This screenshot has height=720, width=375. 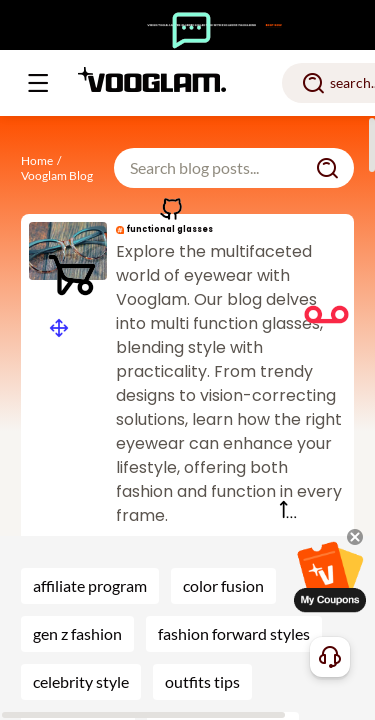 I want to click on move or reposition an element, so click(x=59, y=328).